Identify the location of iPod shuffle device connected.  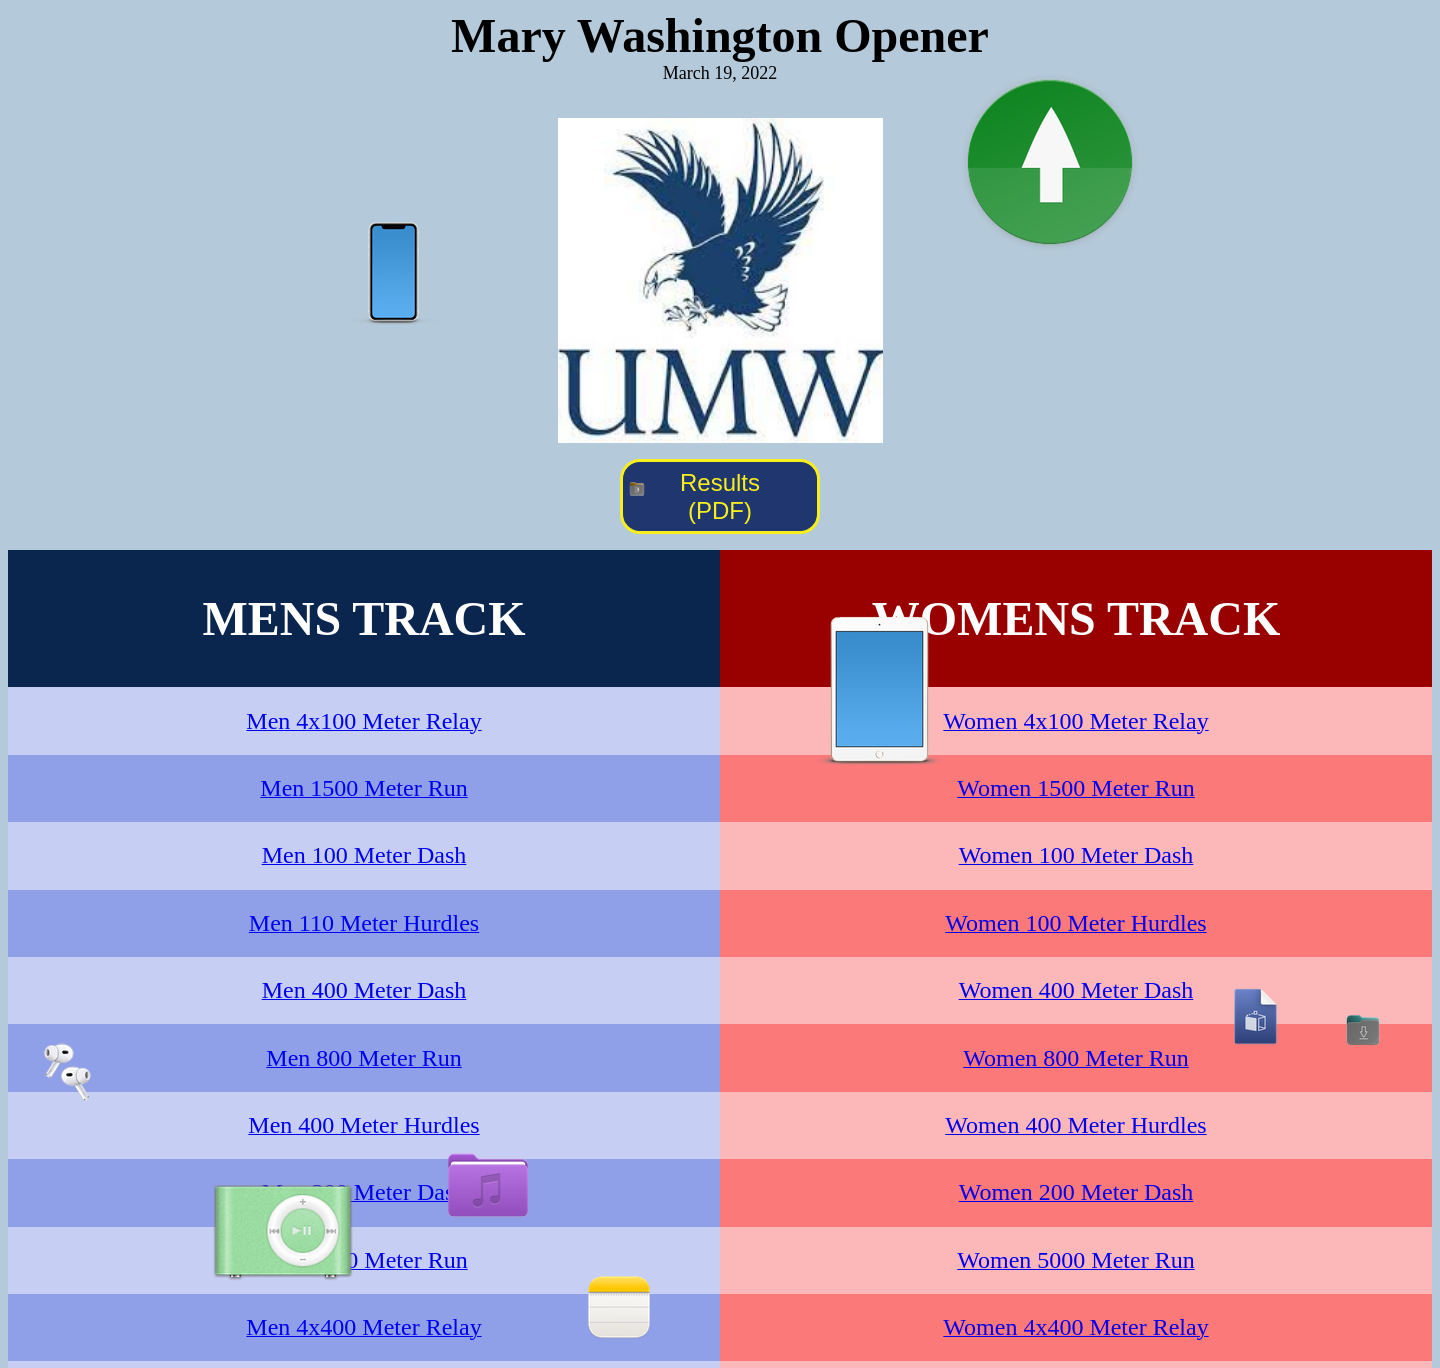
(283, 1206).